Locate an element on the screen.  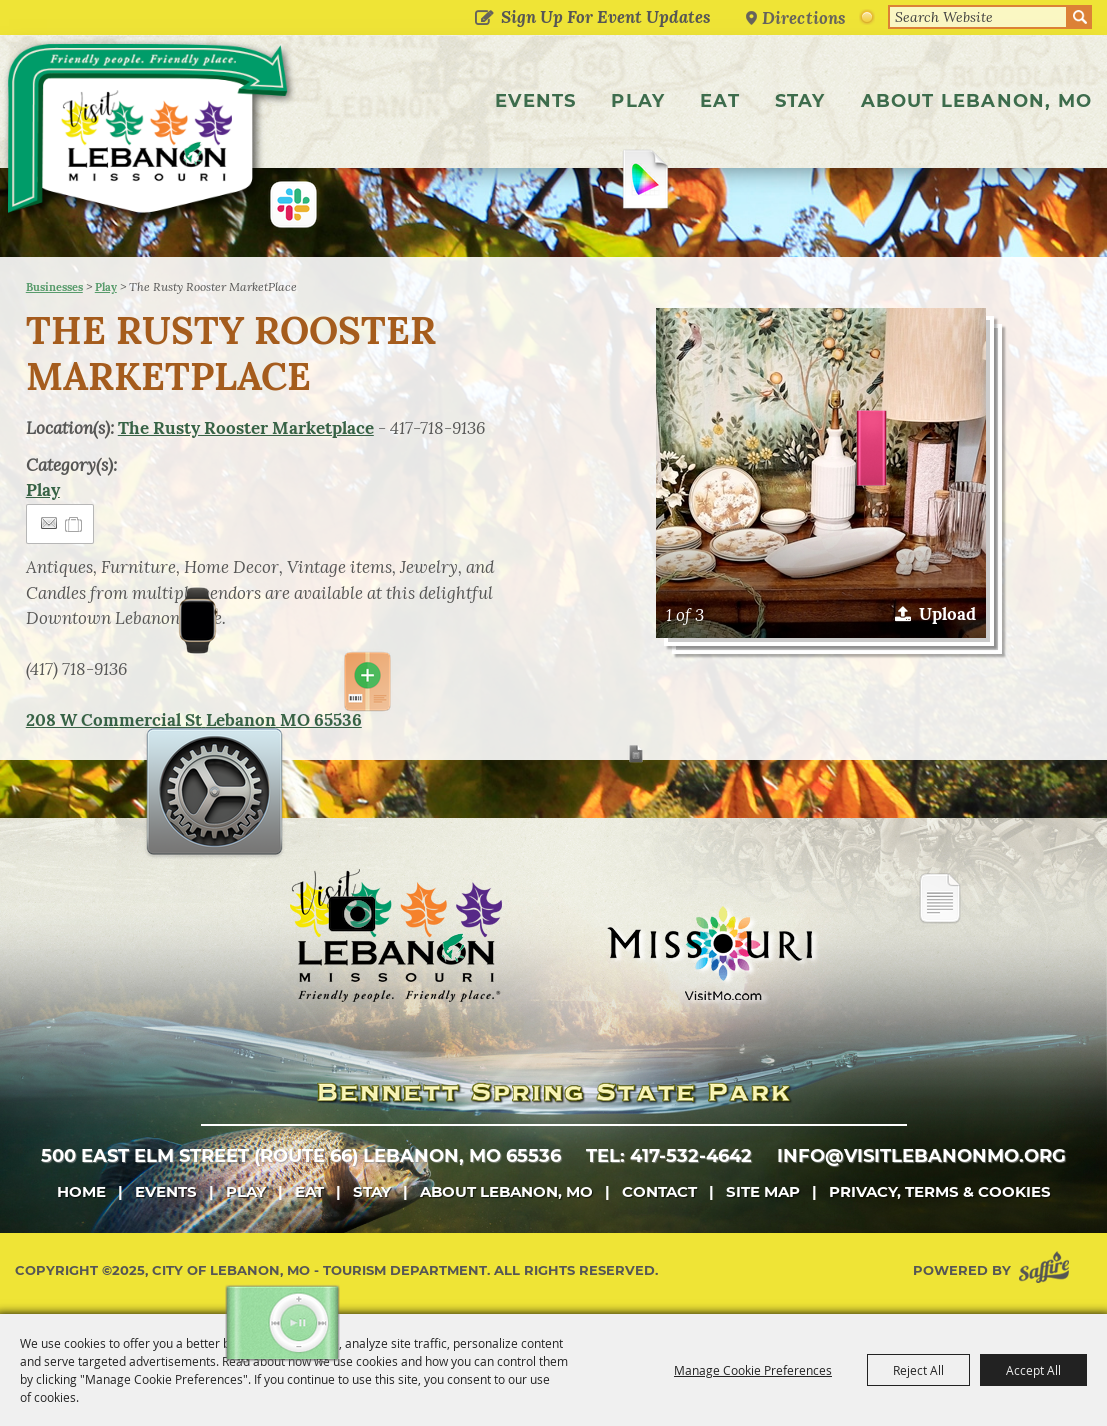
access advertising and privacy settings is located at coordinates (214, 791).